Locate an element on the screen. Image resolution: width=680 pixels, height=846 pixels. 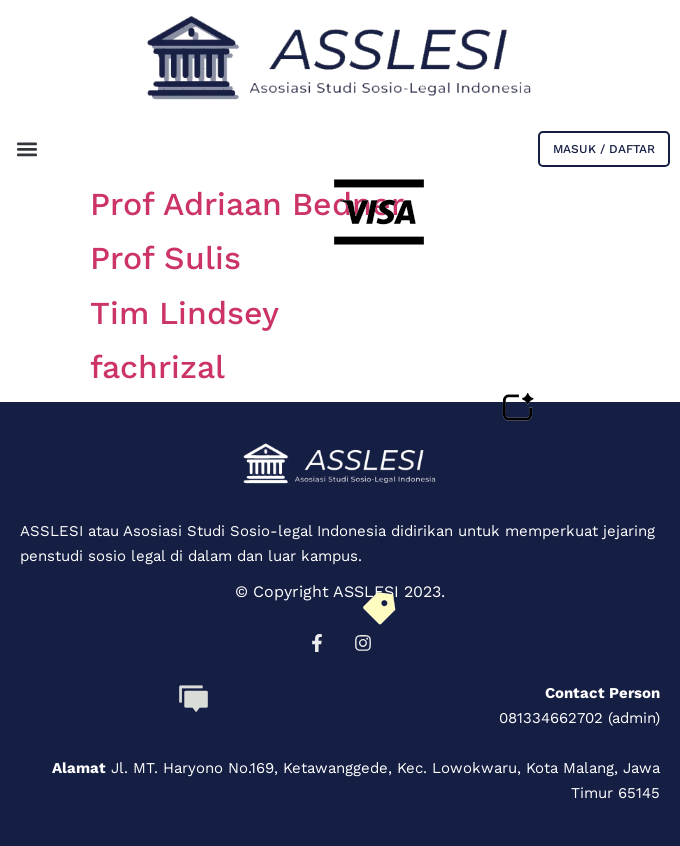
generate content using AI is located at coordinates (517, 407).